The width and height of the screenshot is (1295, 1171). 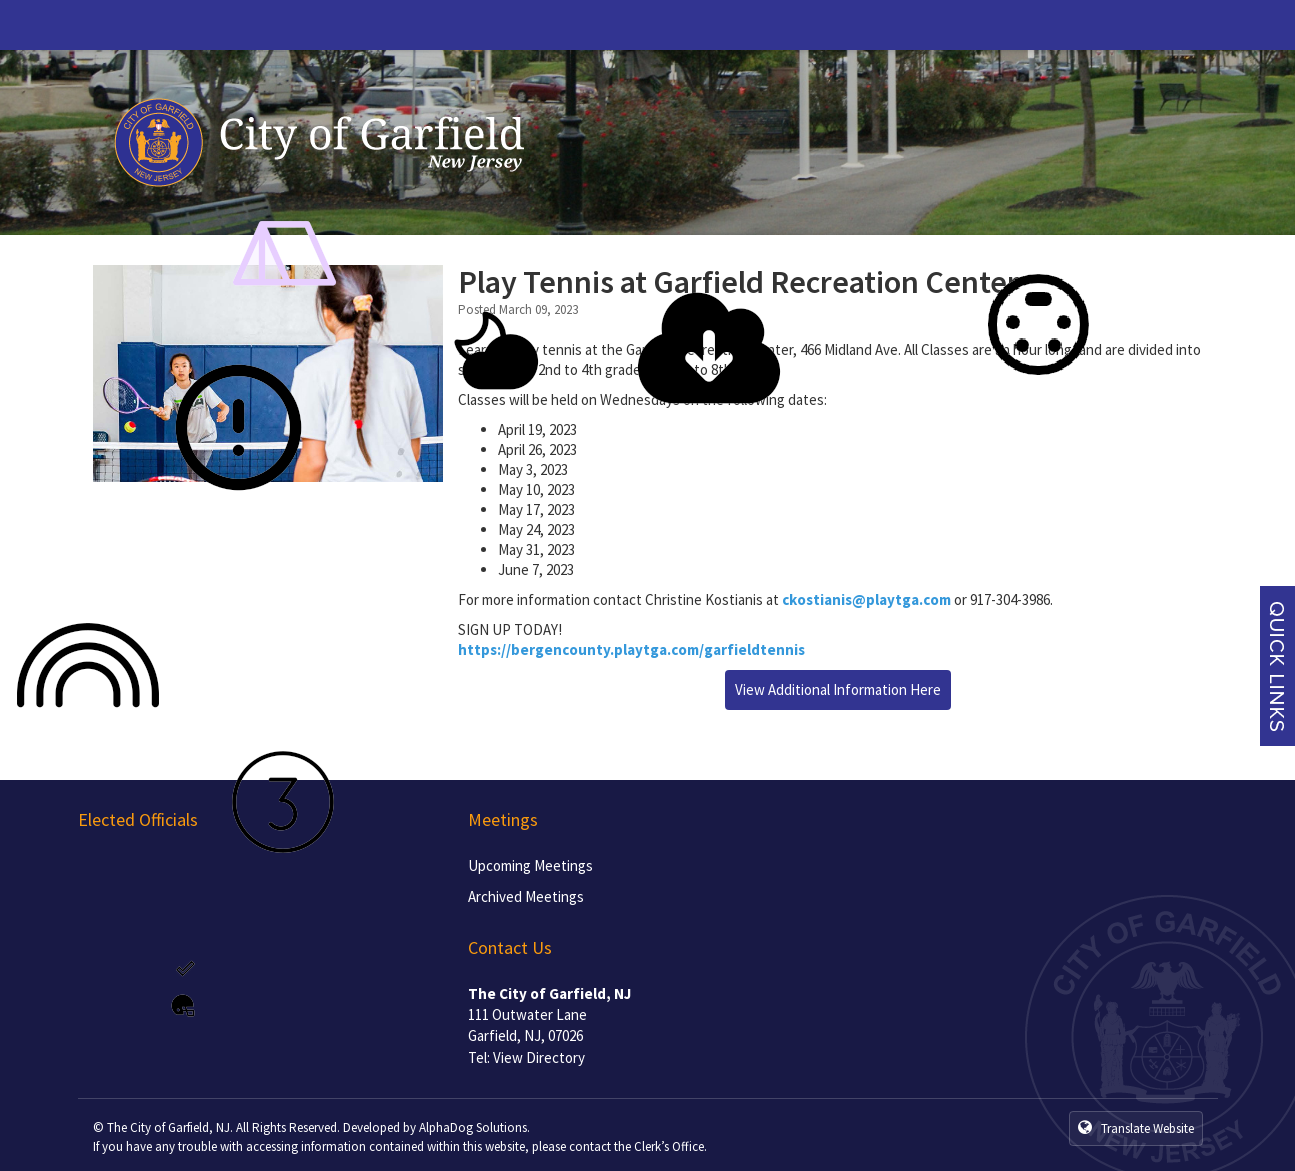 I want to click on access football or sports content, so click(x=183, y=1006).